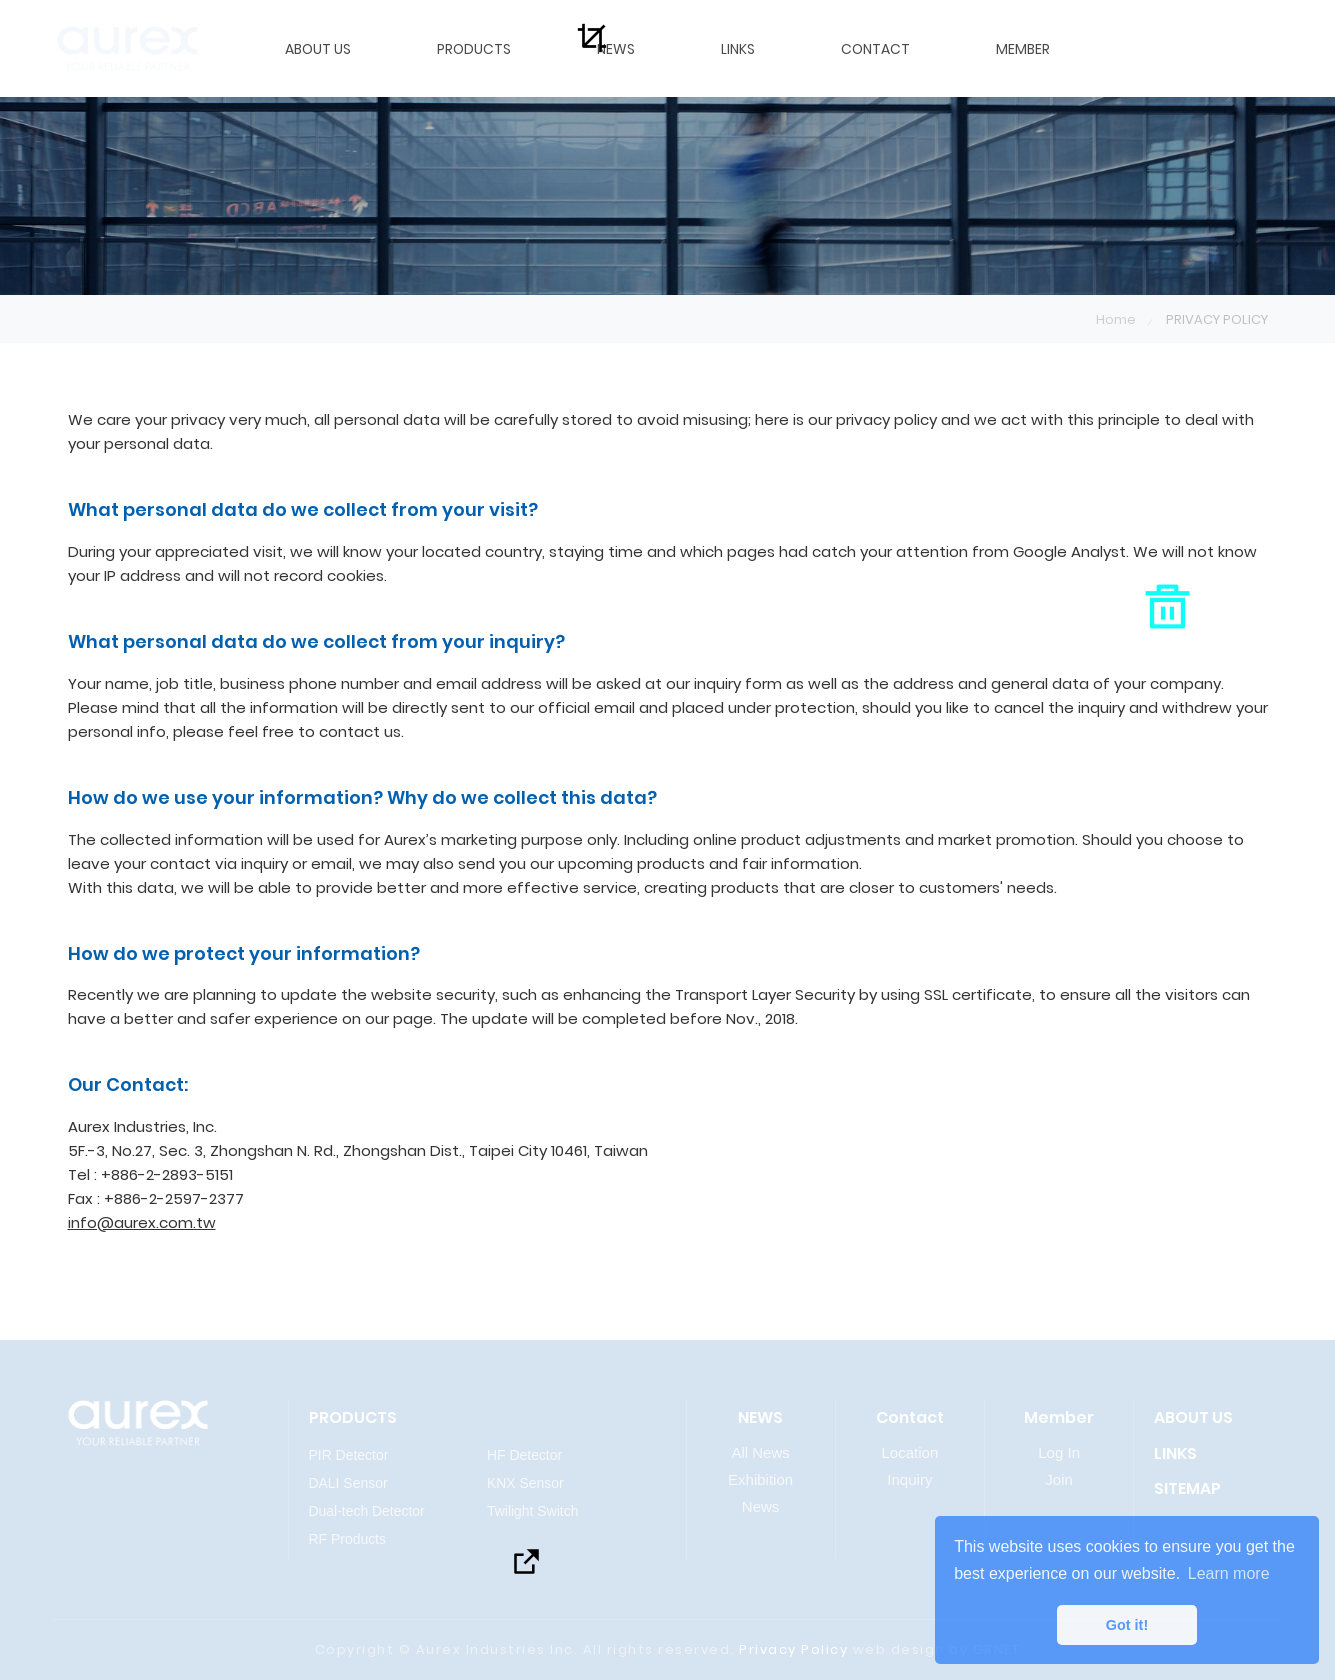 The image size is (1335, 1680). Describe the element at coordinates (1167, 606) in the screenshot. I see `delete selected item` at that location.